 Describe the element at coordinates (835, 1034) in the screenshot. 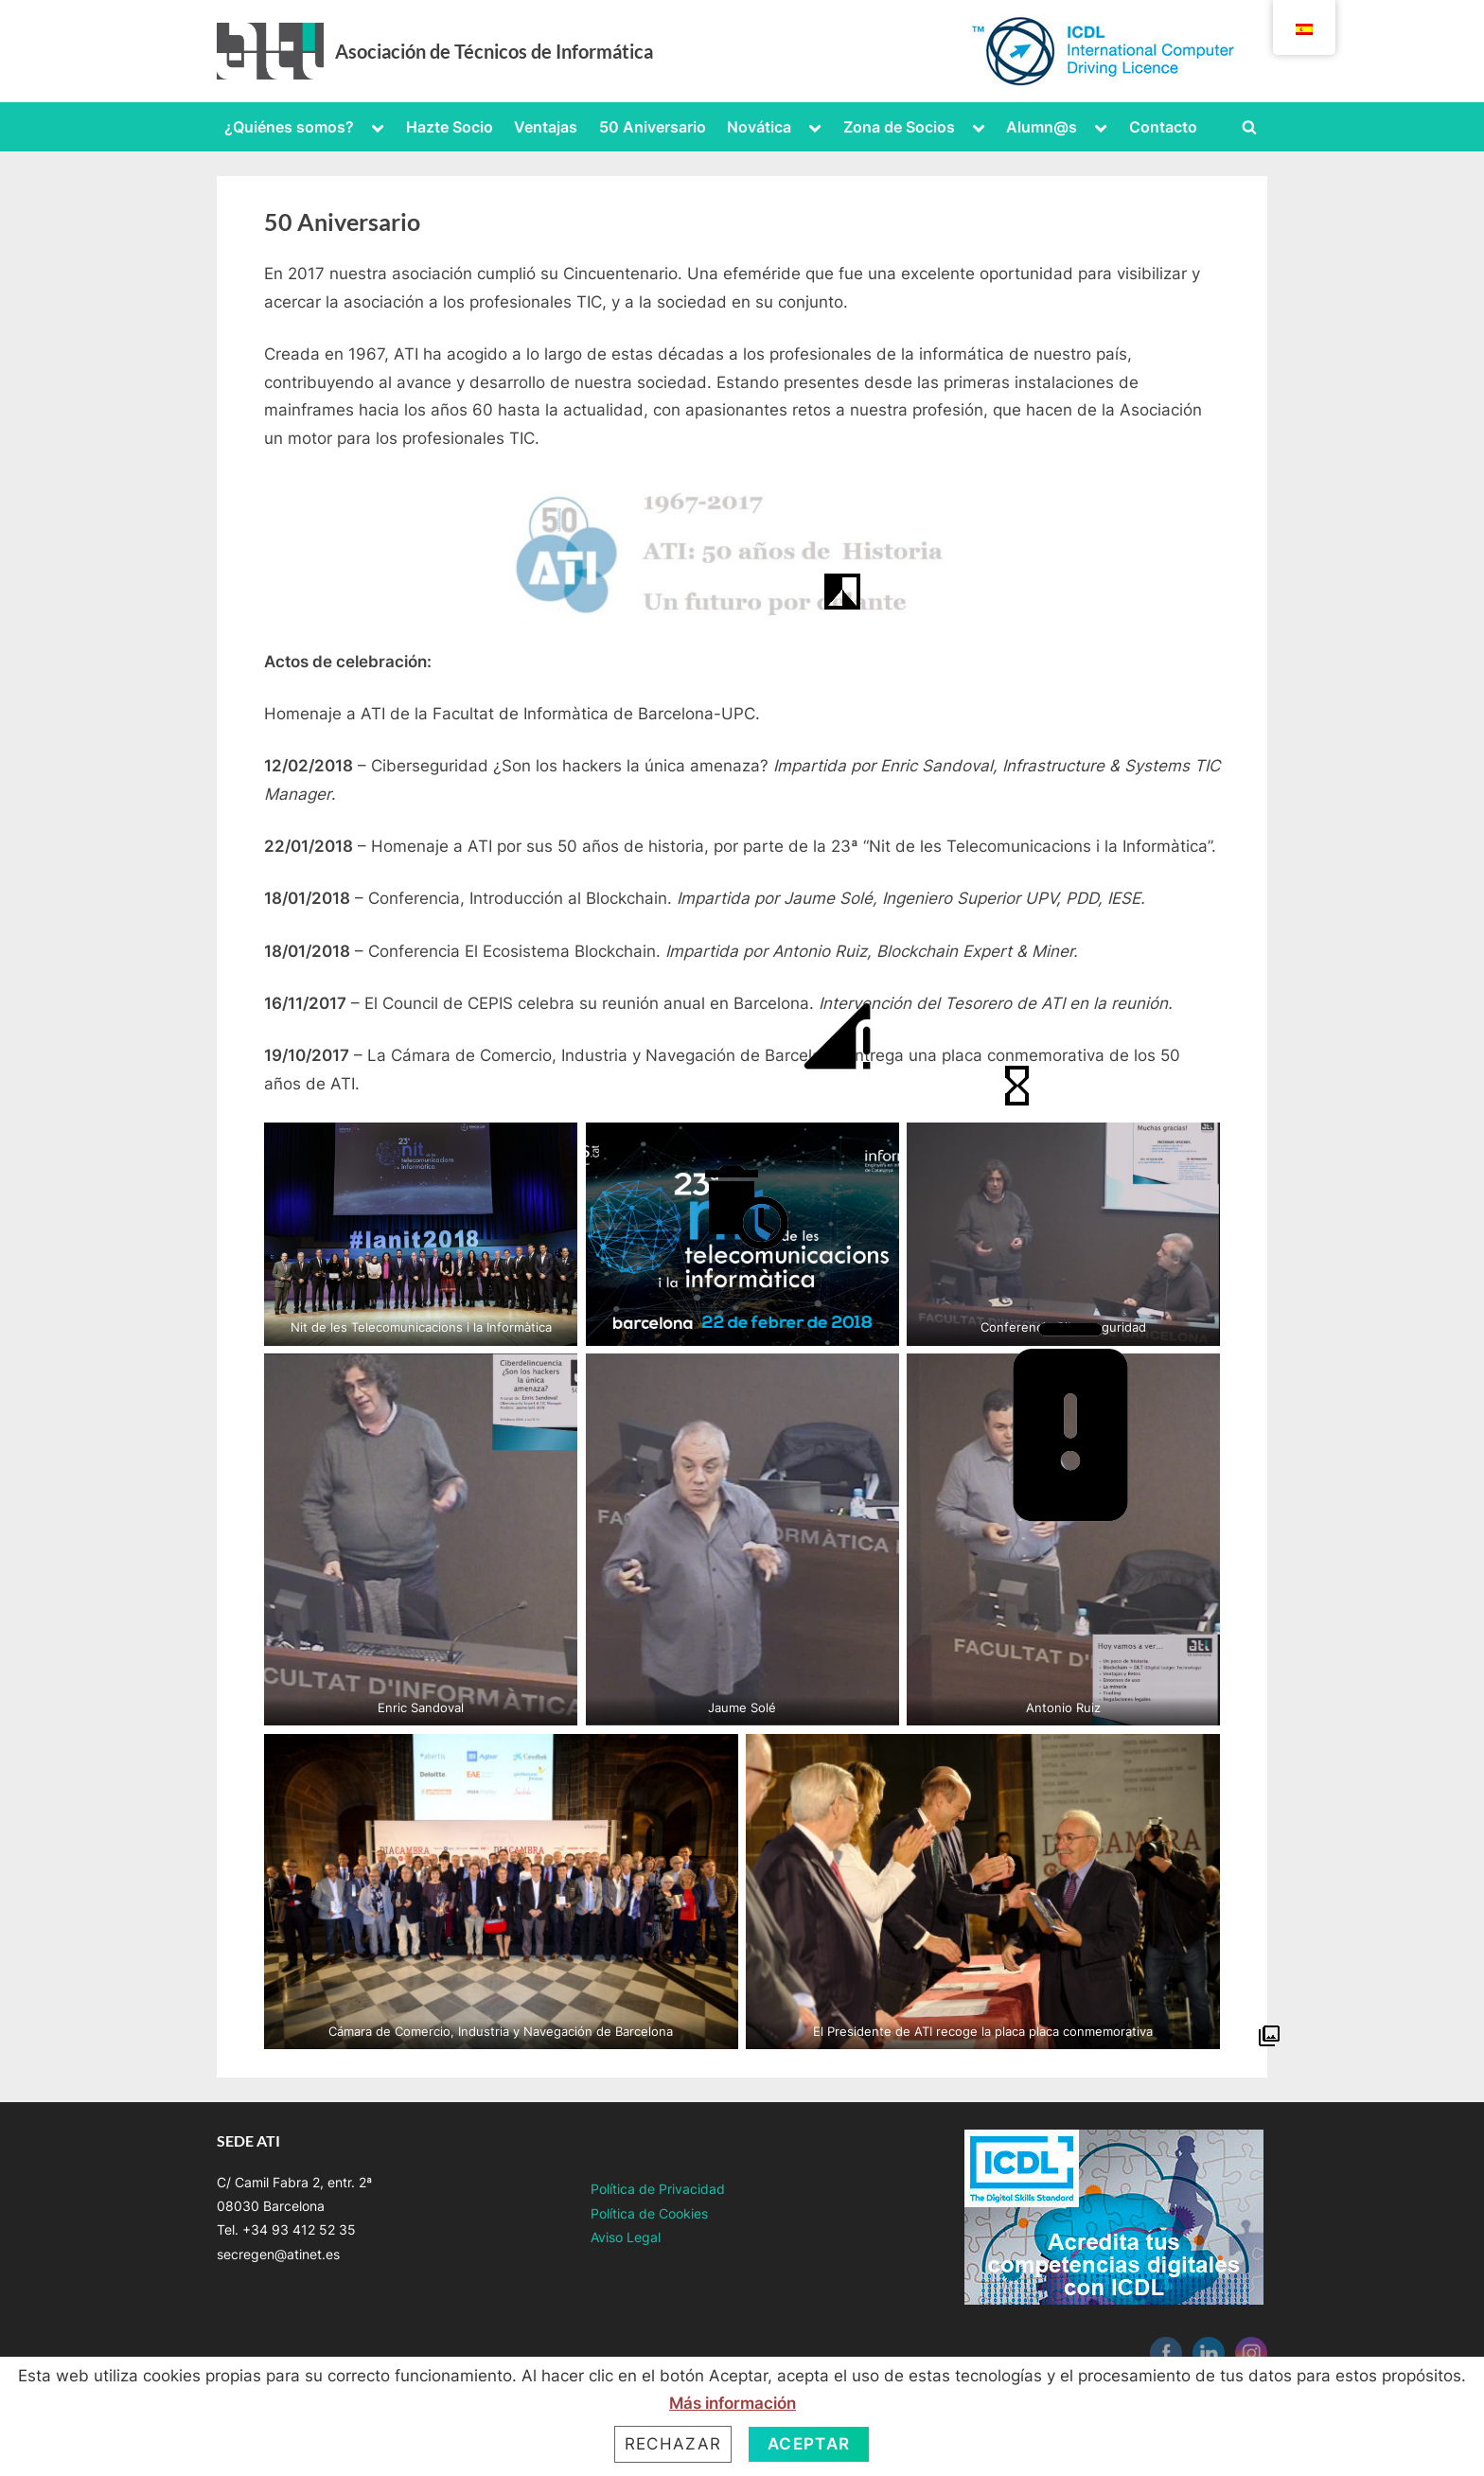

I see `indicates full cellular signal but no internet connection` at that location.